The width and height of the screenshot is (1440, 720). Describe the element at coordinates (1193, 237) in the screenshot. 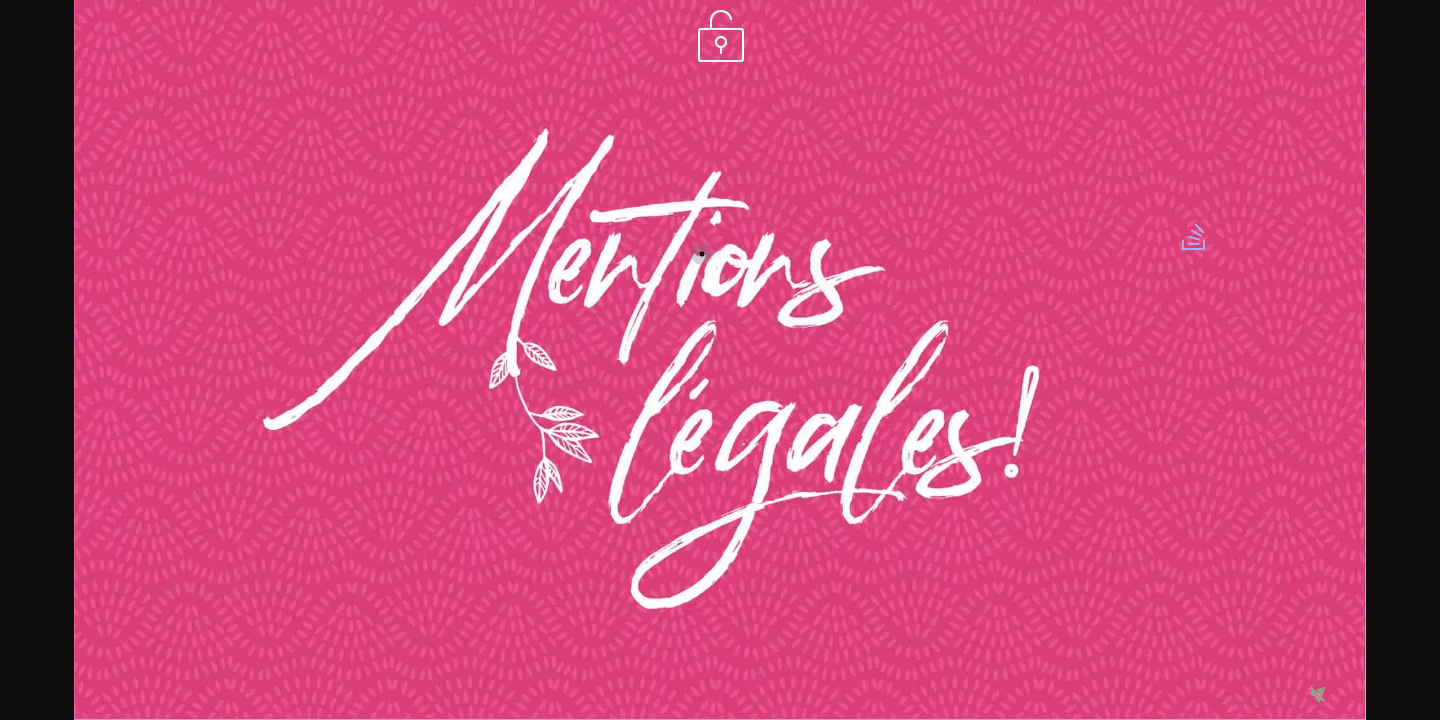

I see `visit stack overflow for developer help` at that location.